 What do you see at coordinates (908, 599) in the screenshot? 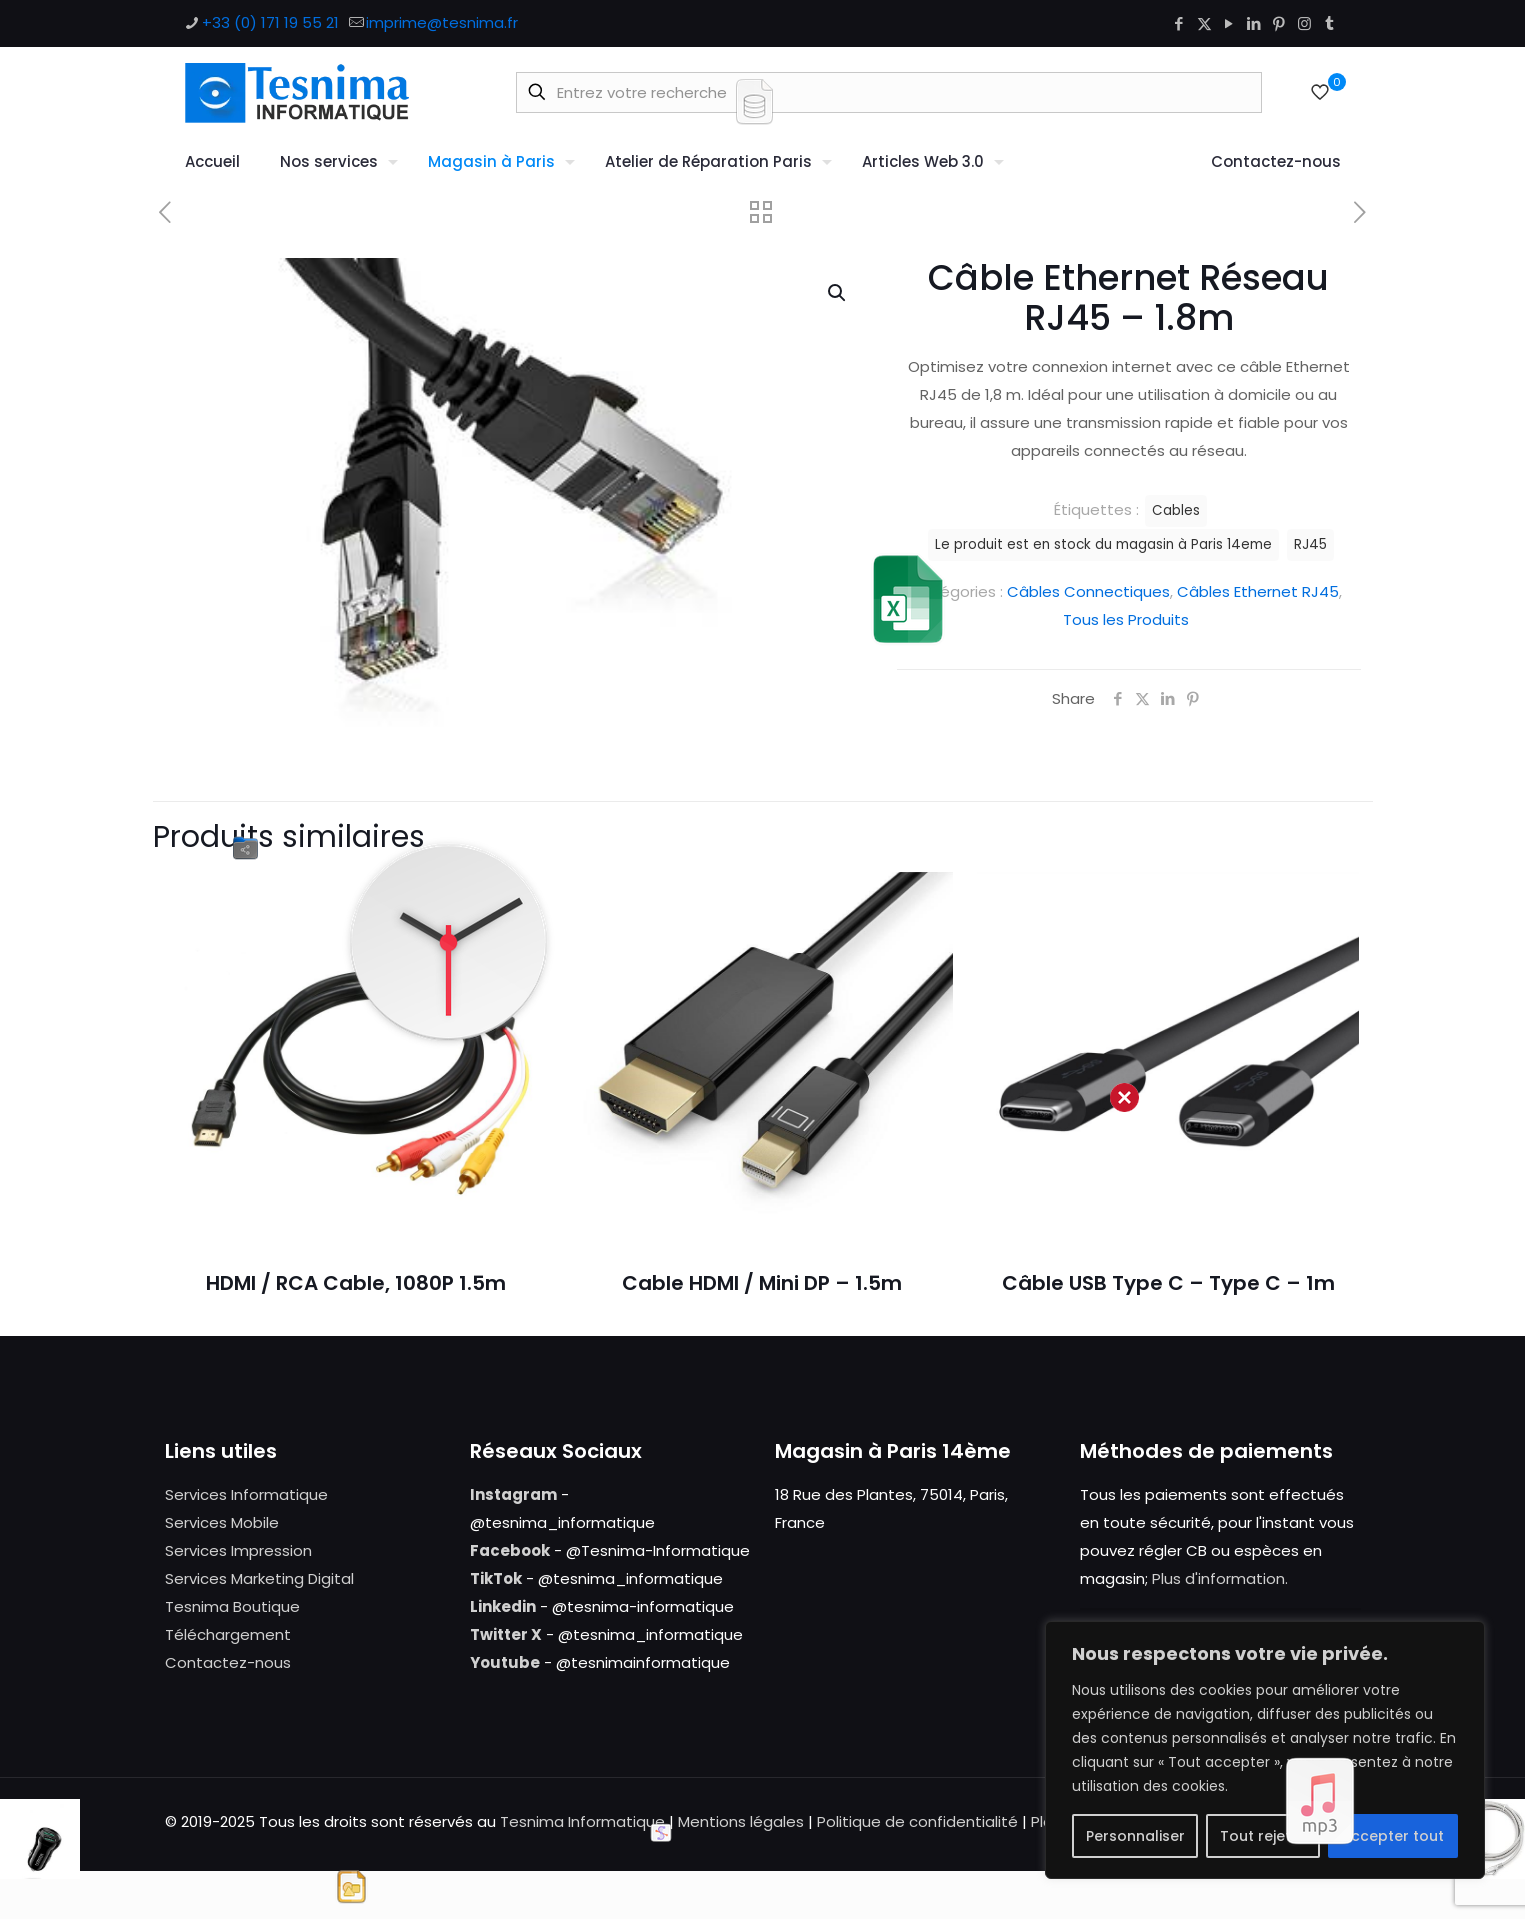
I see `open a microsoft excel spreadsheet file` at bounding box center [908, 599].